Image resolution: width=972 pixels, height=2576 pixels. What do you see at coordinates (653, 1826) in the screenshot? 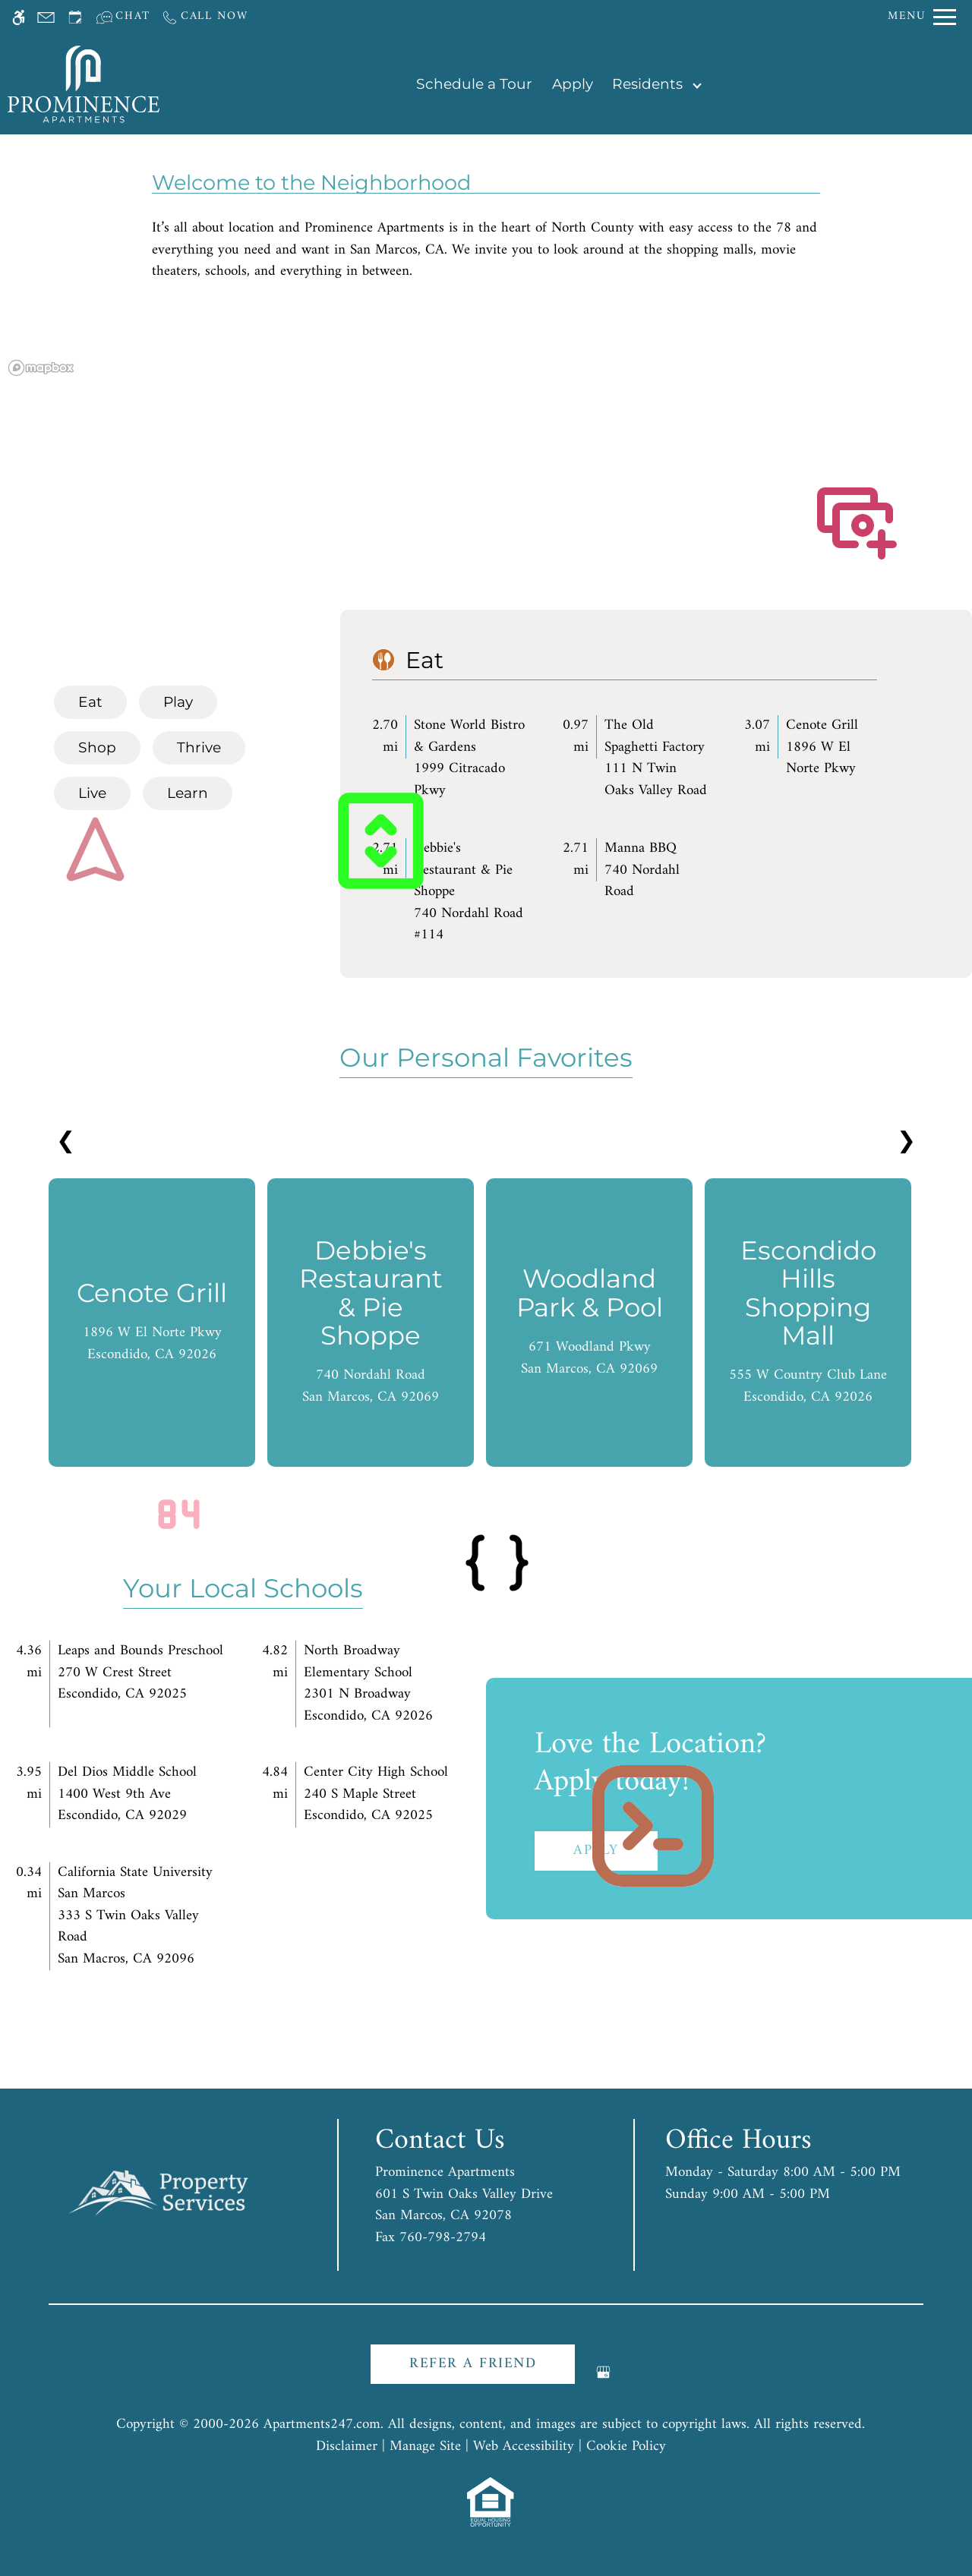
I see `tabler icons brand logo` at bounding box center [653, 1826].